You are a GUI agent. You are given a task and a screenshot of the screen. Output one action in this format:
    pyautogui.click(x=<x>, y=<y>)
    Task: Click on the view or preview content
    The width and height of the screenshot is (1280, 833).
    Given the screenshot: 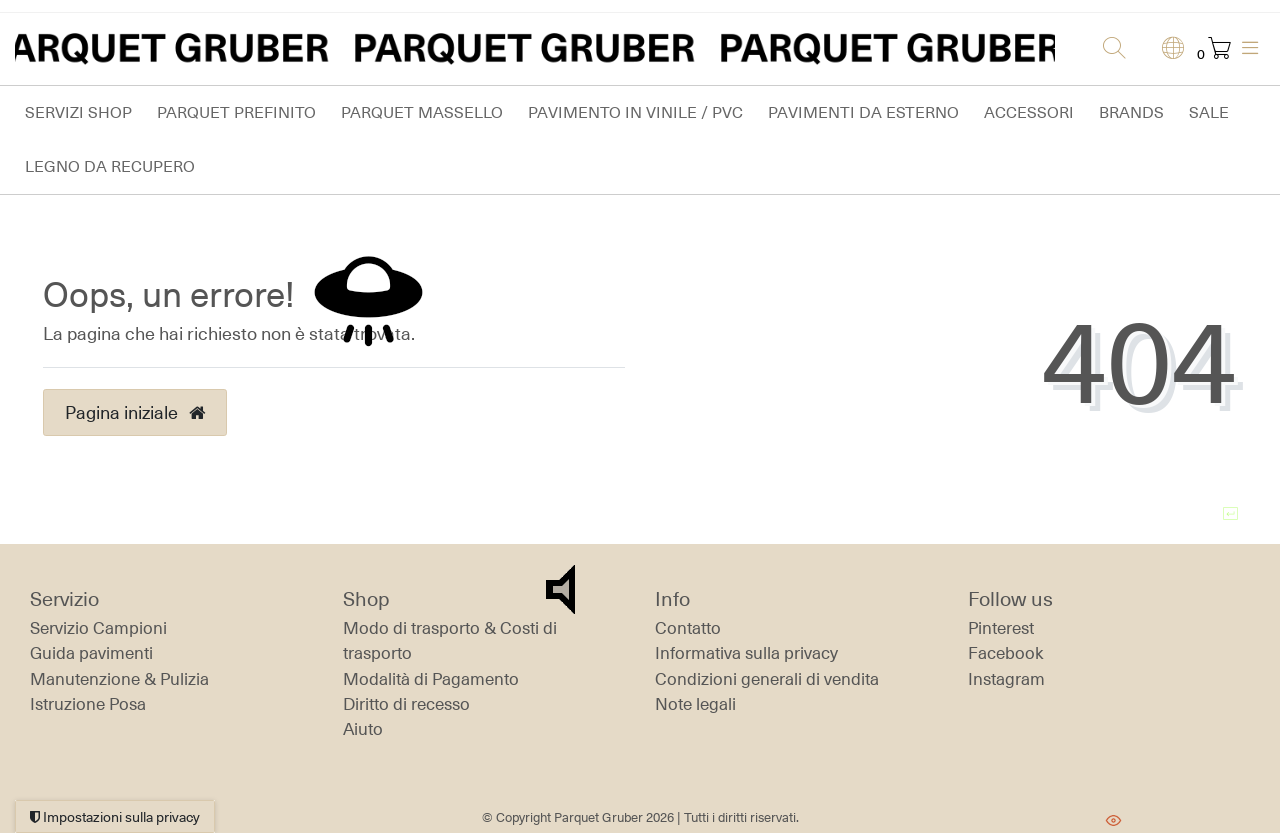 What is the action you would take?
    pyautogui.click(x=1113, y=820)
    